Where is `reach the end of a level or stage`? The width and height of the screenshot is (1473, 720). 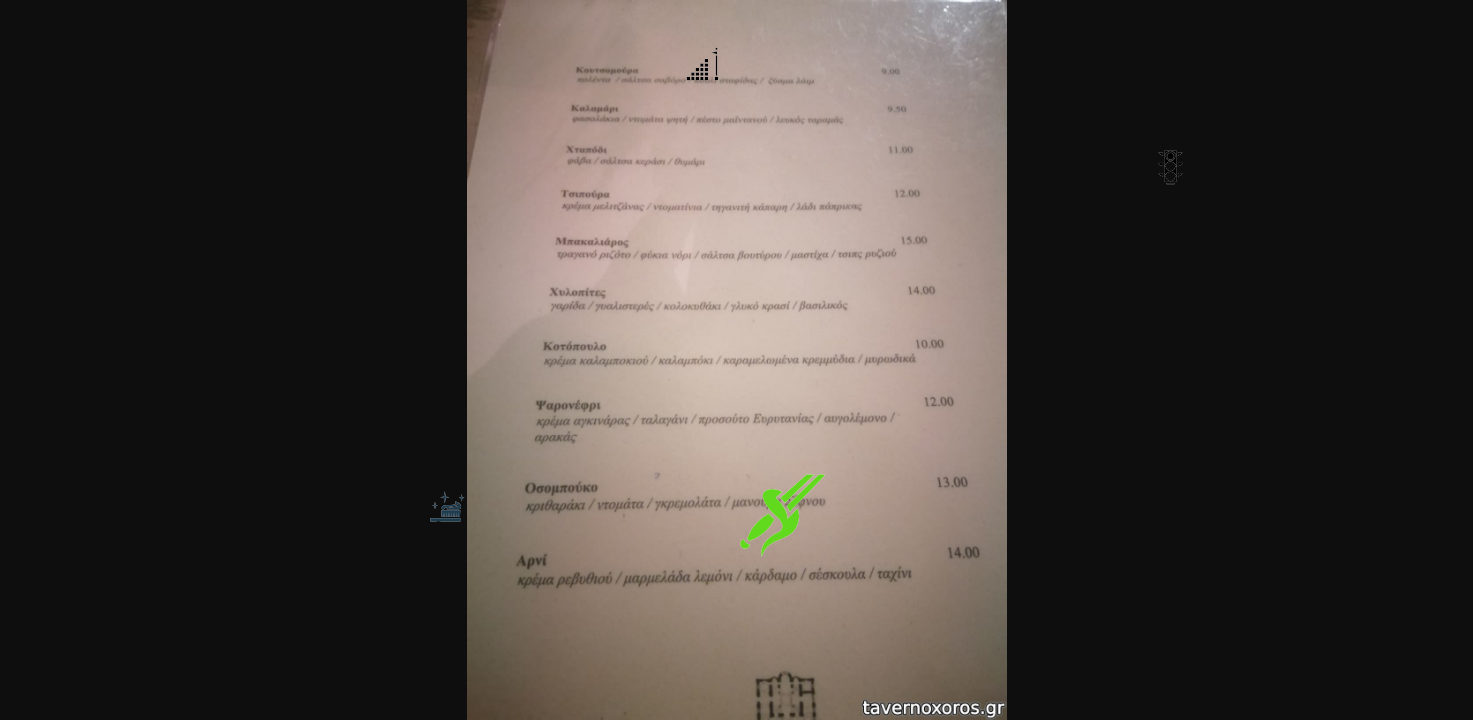 reach the end of a level or stage is located at coordinates (703, 64).